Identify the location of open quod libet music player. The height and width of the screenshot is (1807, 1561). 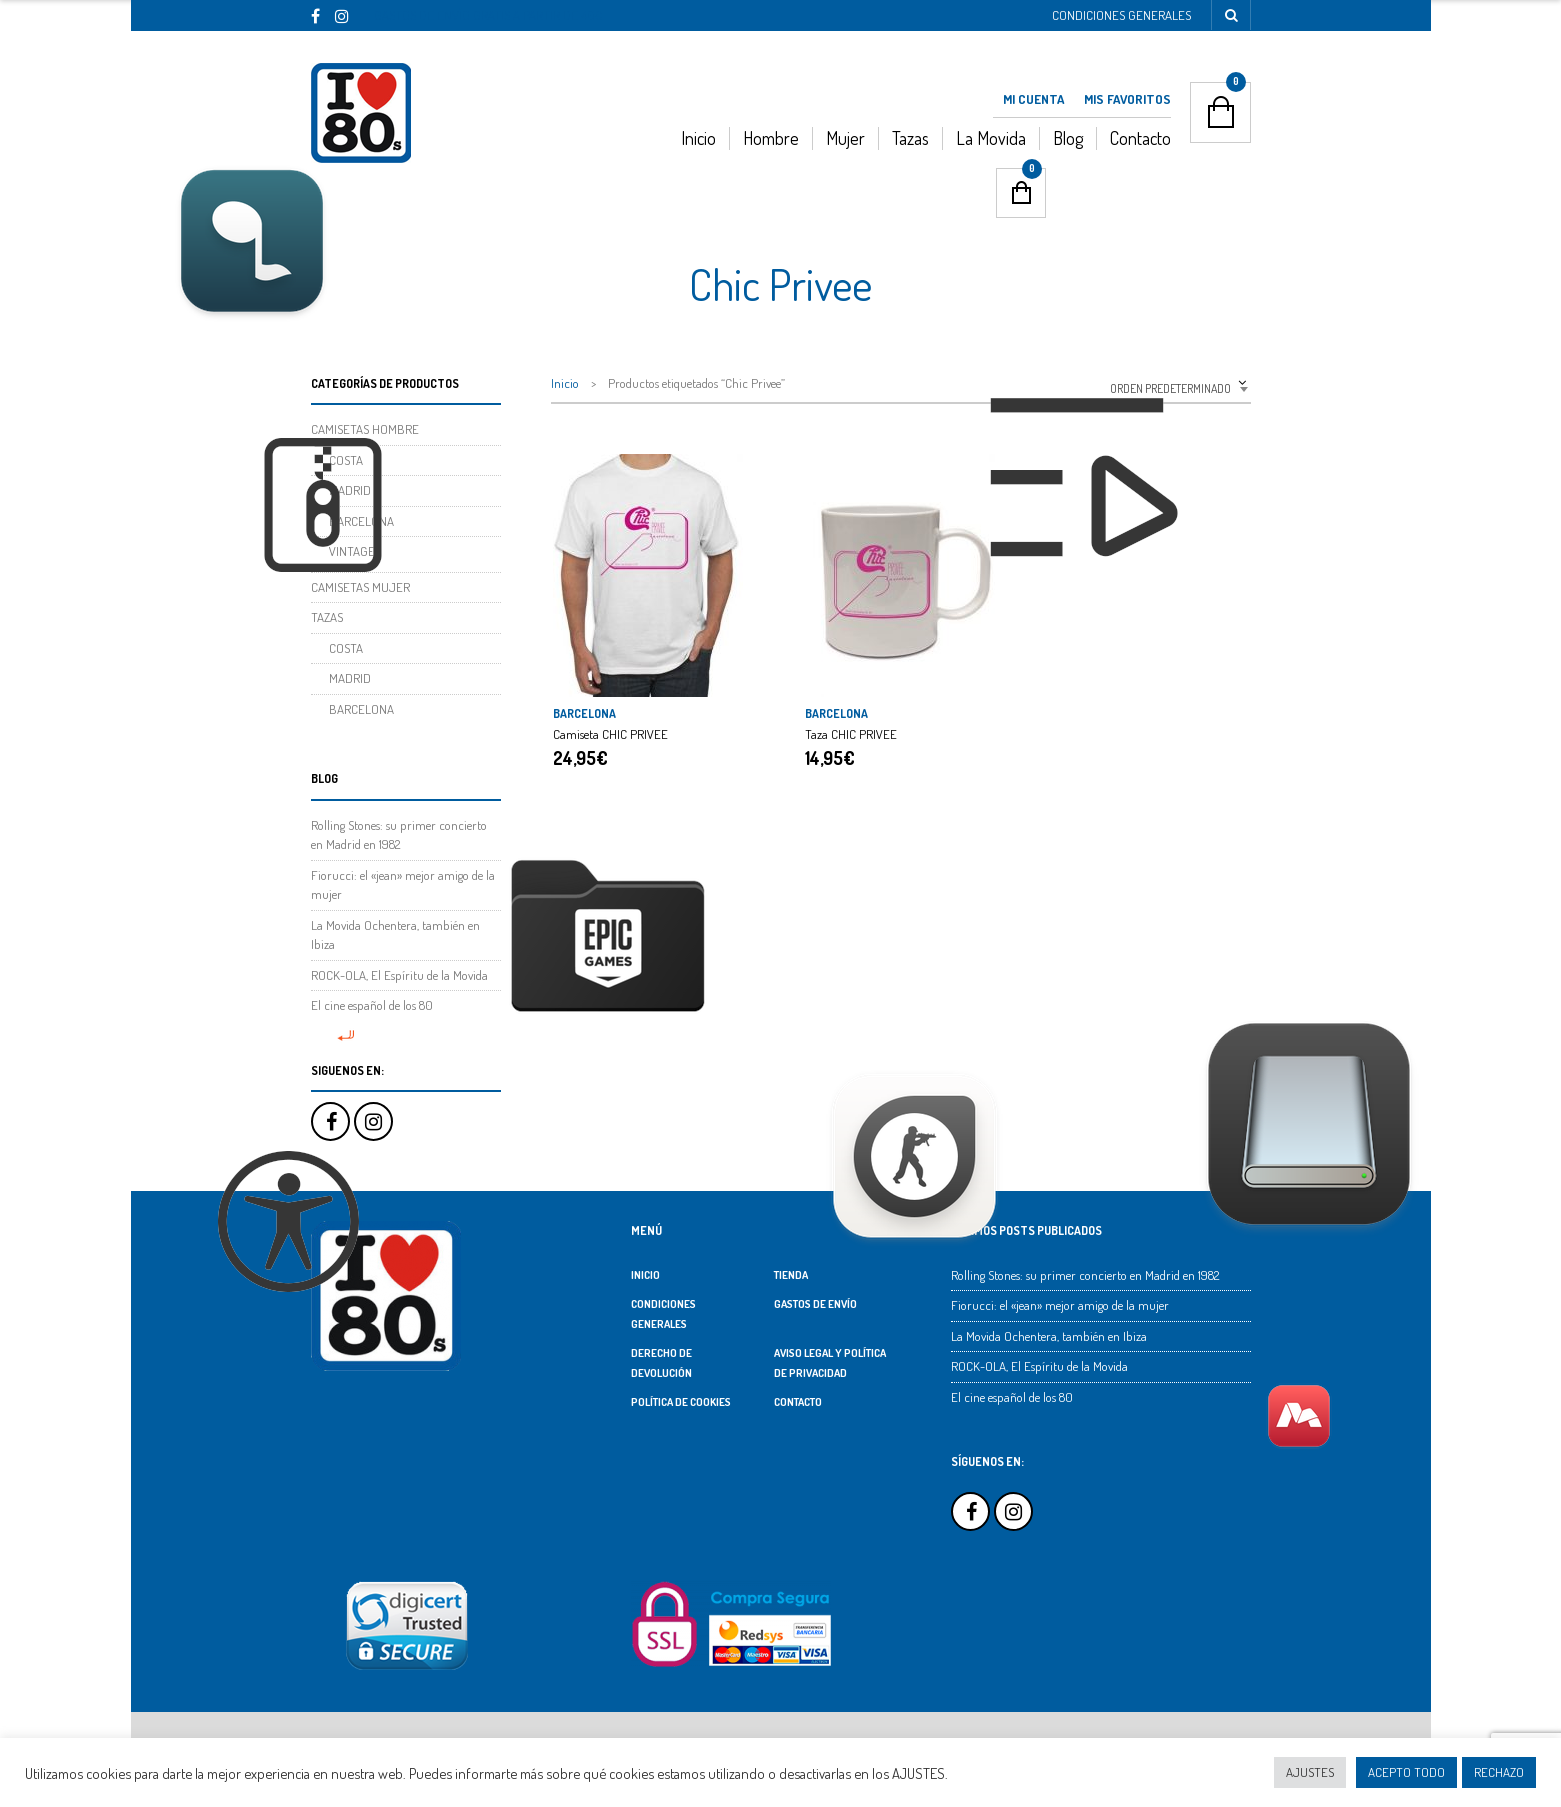
(252, 241).